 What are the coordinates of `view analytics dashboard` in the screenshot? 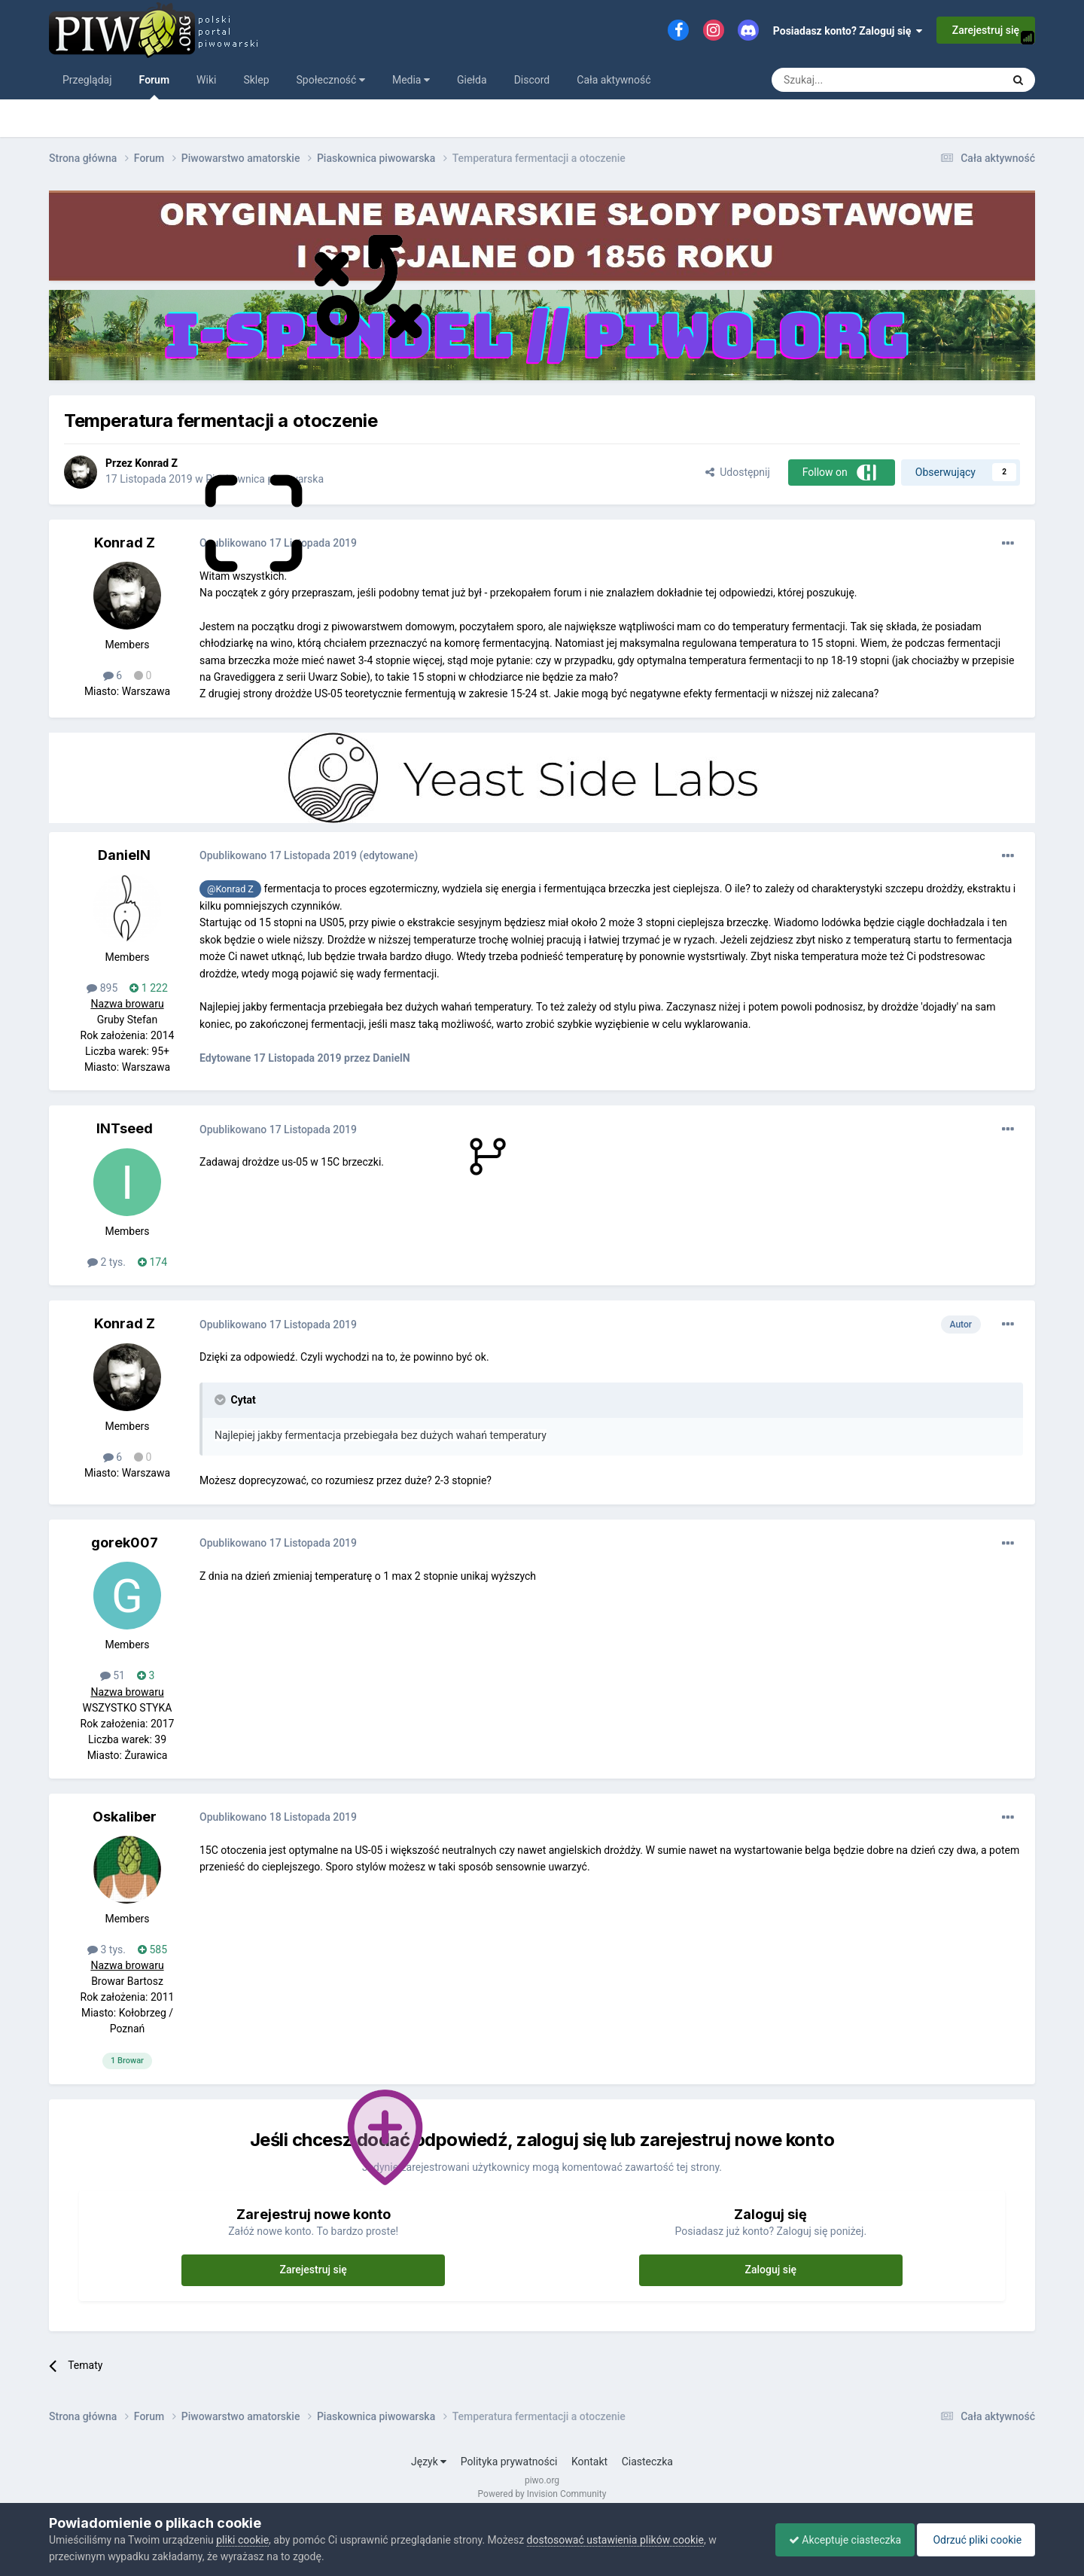 It's located at (1028, 38).